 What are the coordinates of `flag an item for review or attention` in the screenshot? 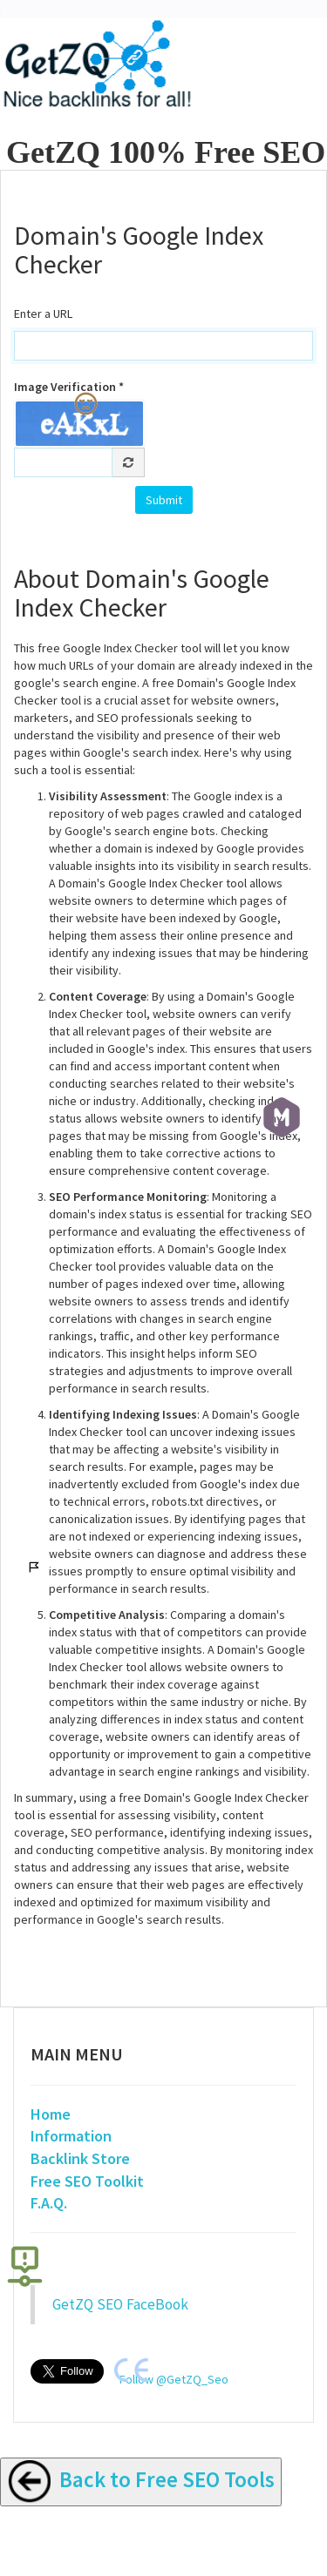 It's located at (34, 1567).